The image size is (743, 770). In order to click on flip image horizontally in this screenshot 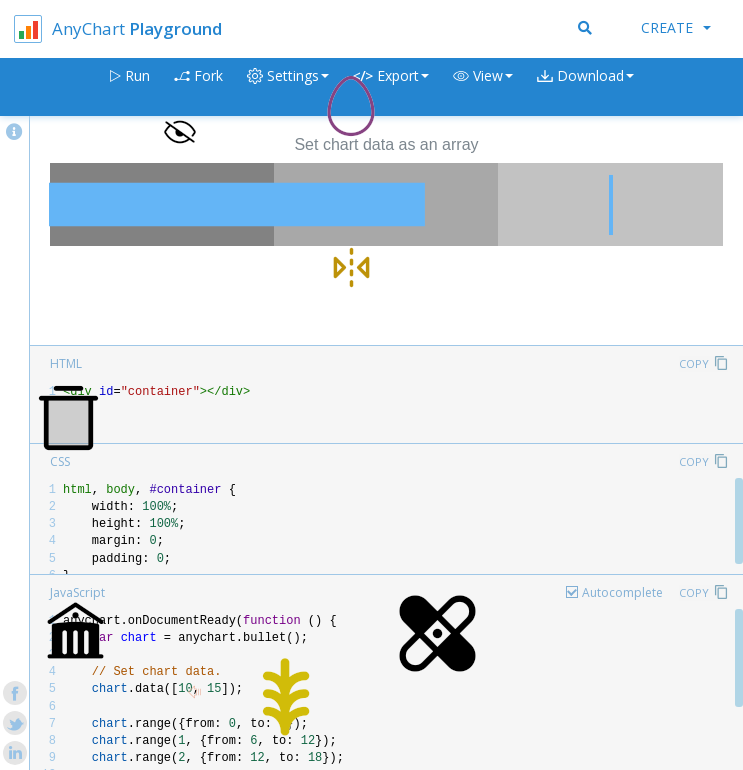, I will do `click(351, 267)`.